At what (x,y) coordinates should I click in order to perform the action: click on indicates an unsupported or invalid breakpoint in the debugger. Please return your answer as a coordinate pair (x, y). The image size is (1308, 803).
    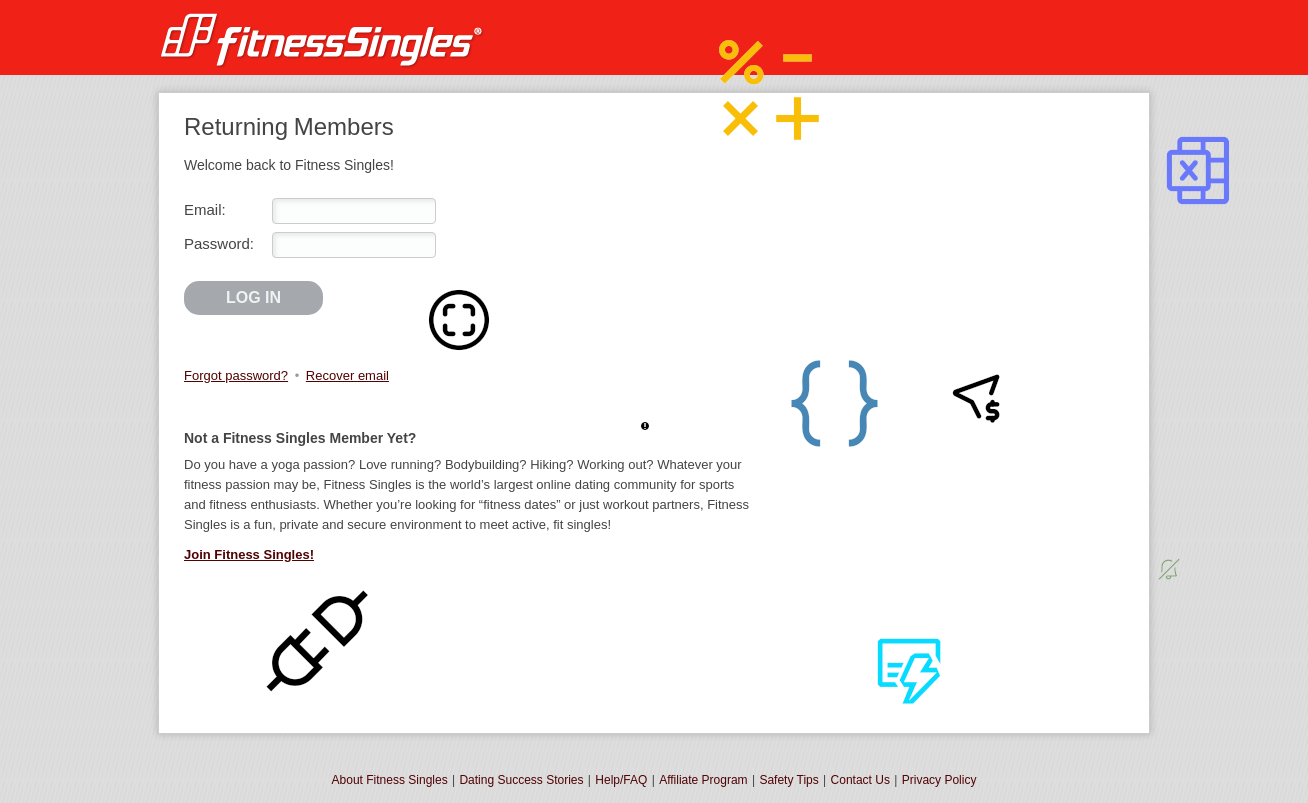
    Looking at the image, I should click on (645, 426).